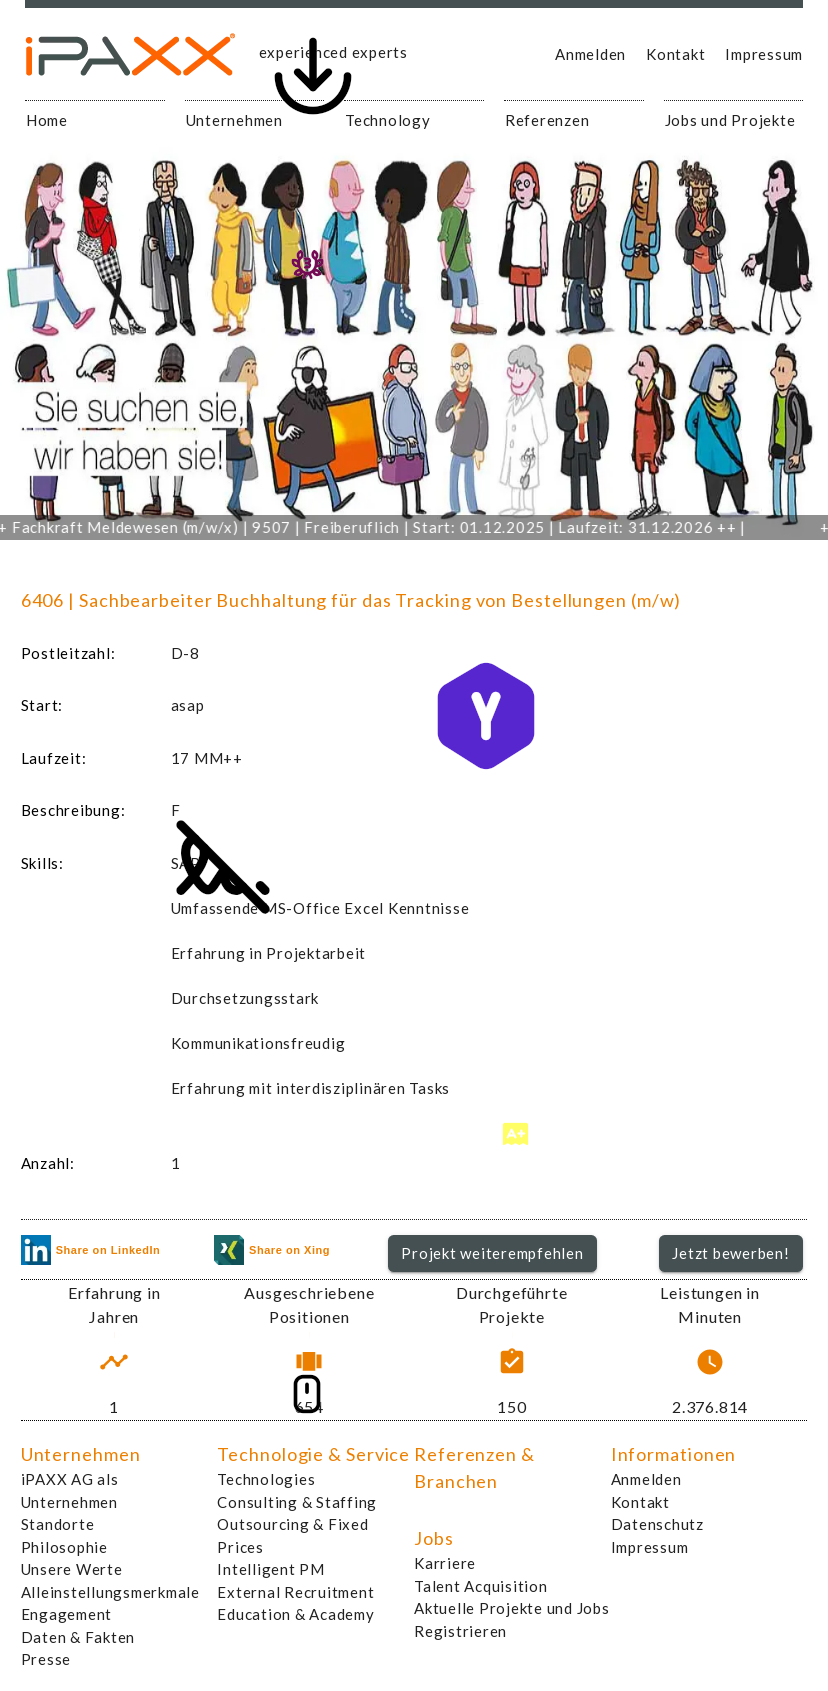 The height and width of the screenshot is (1691, 828). What do you see at coordinates (307, 1394) in the screenshot?
I see `mouse input device settings` at bounding box center [307, 1394].